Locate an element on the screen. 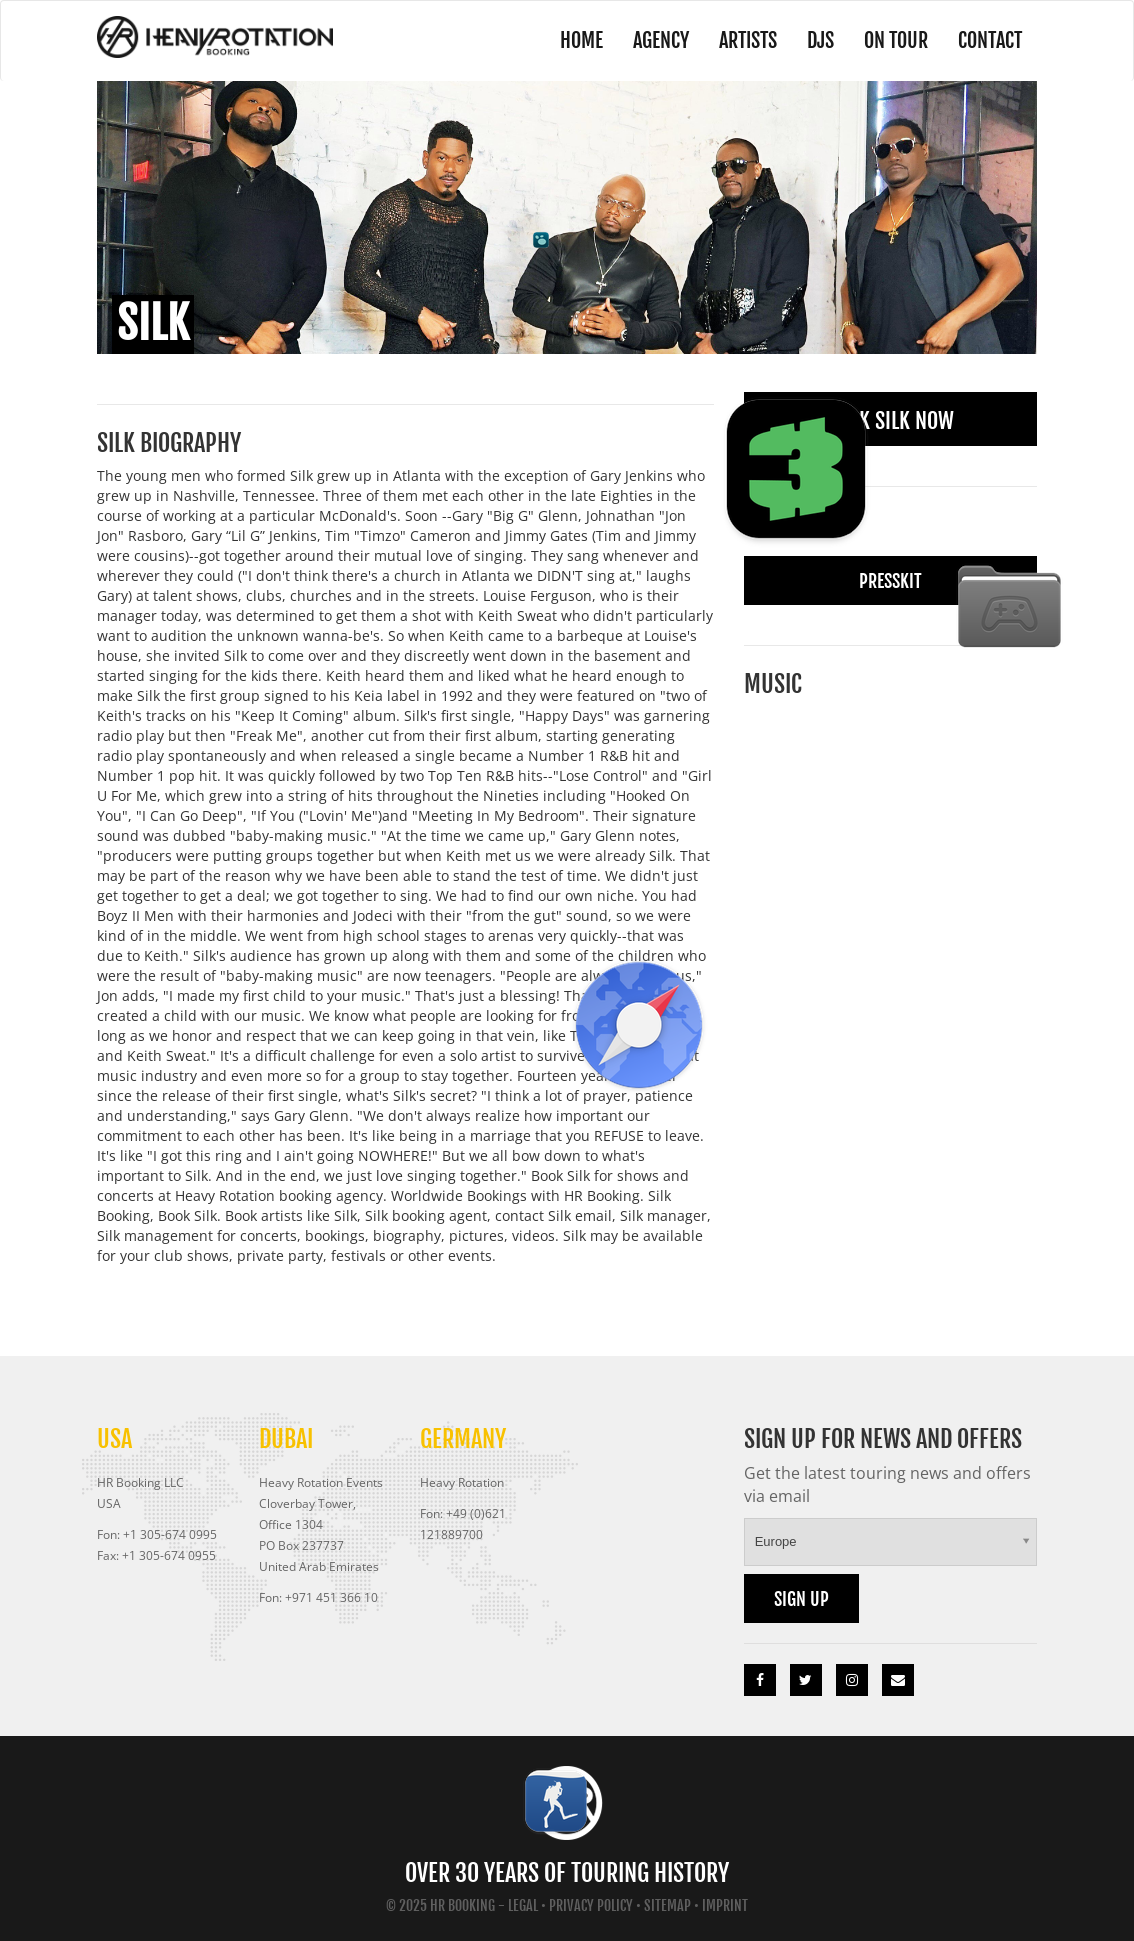 Image resolution: width=1134 pixels, height=1941 pixels. open your games folder is located at coordinates (1009, 606).